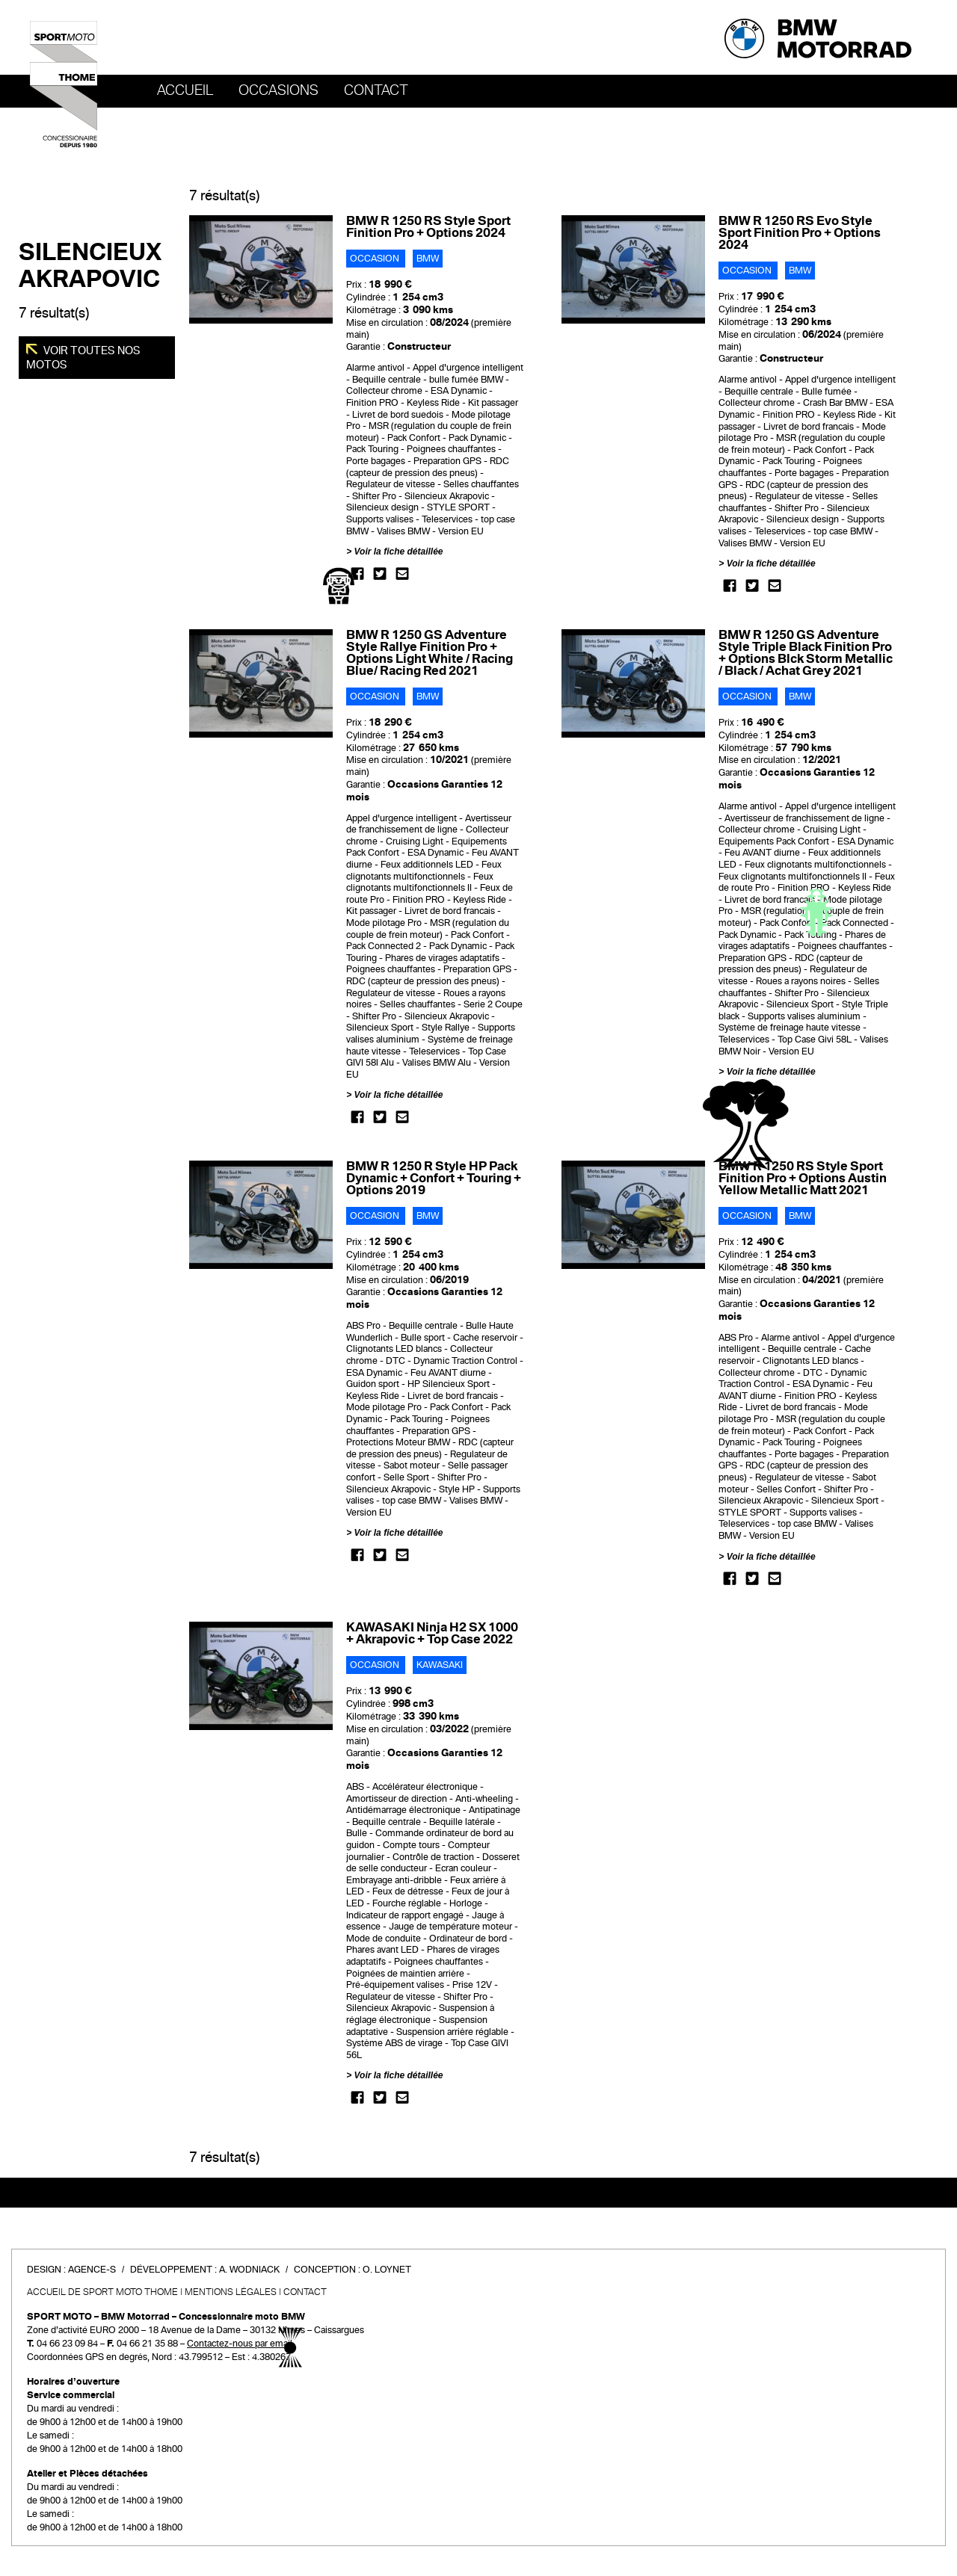 The image size is (957, 2576). Describe the element at coordinates (339, 586) in the screenshot. I see `view colombian cultural artifacts` at that location.